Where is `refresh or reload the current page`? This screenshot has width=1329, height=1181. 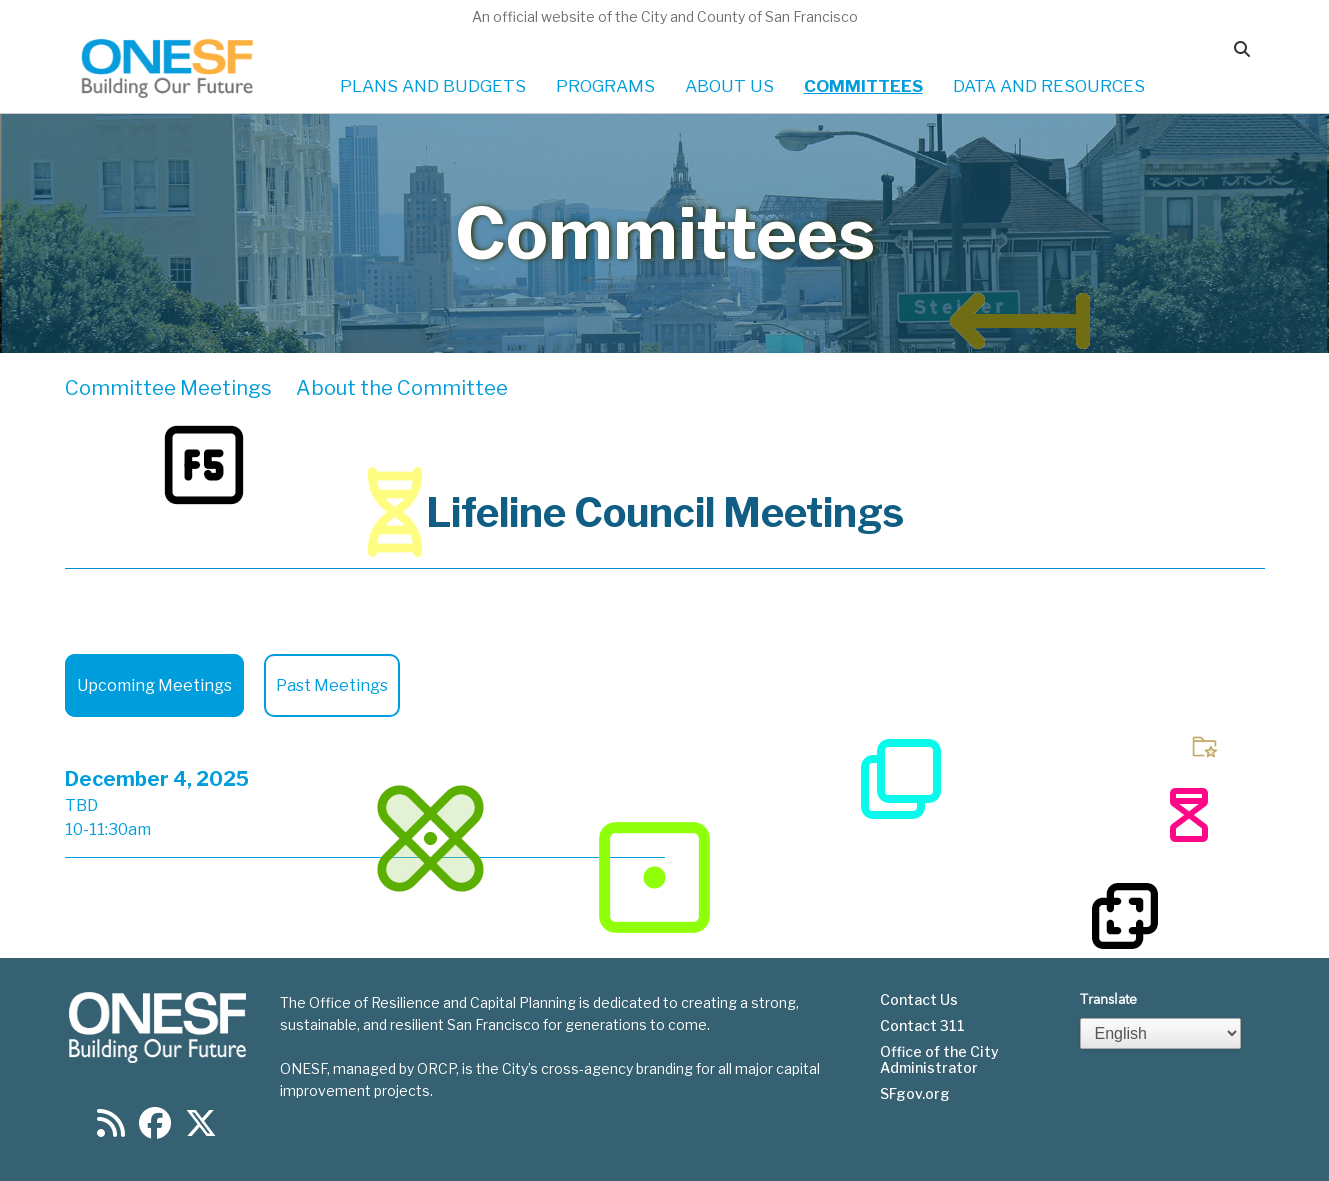 refresh or reload the current page is located at coordinates (204, 465).